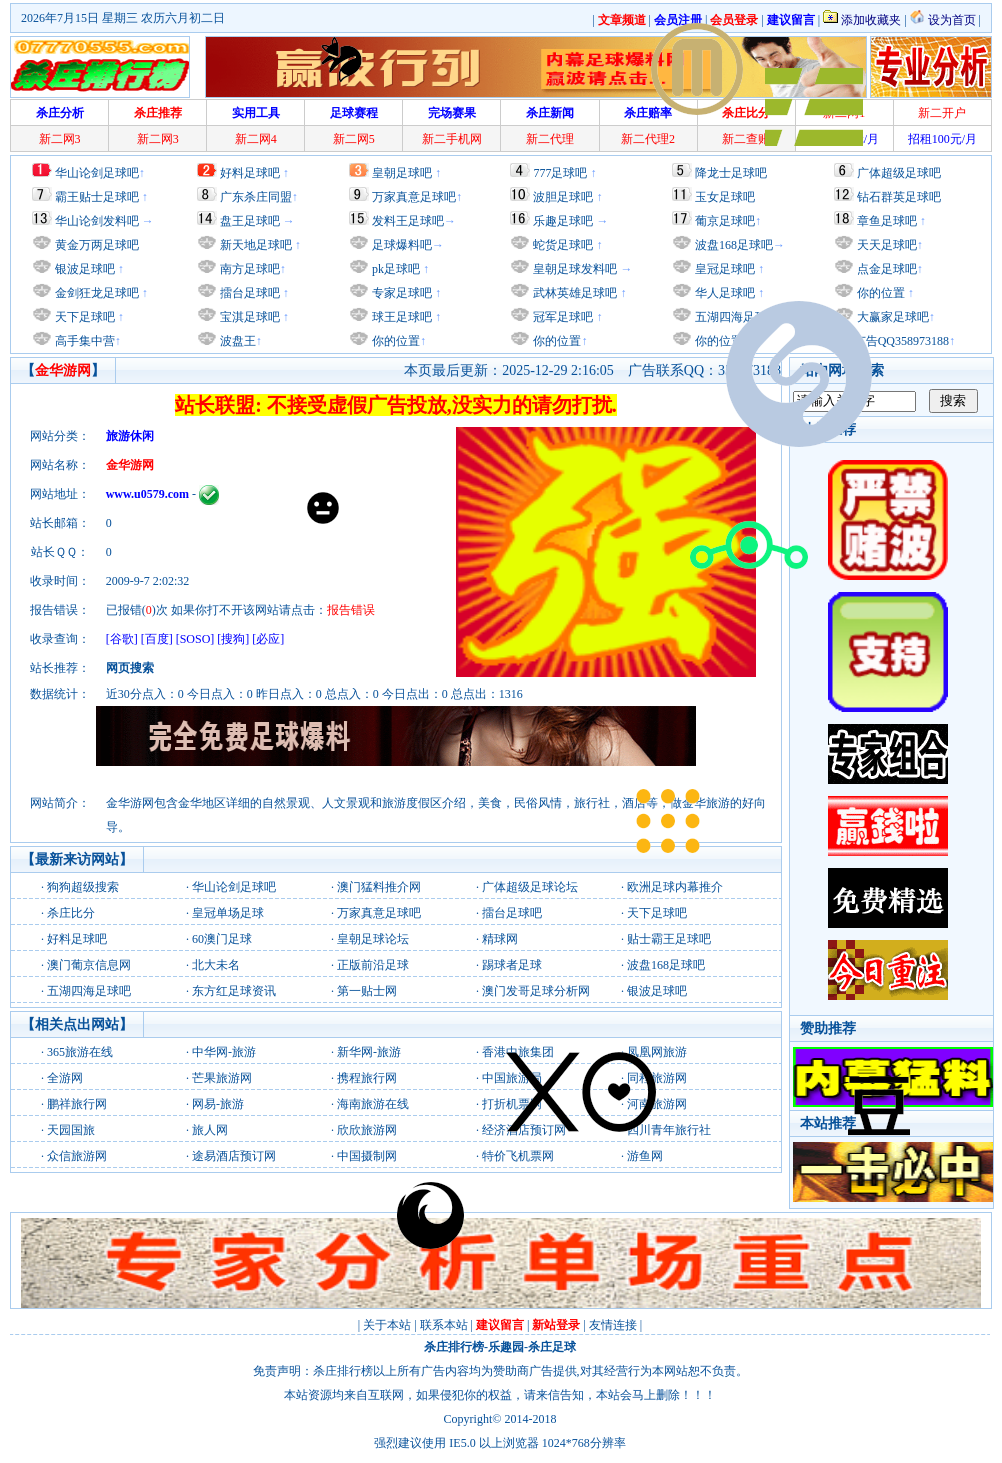  What do you see at coordinates (341, 59) in the screenshot?
I see `open the Kitsu anime tracking app` at bounding box center [341, 59].